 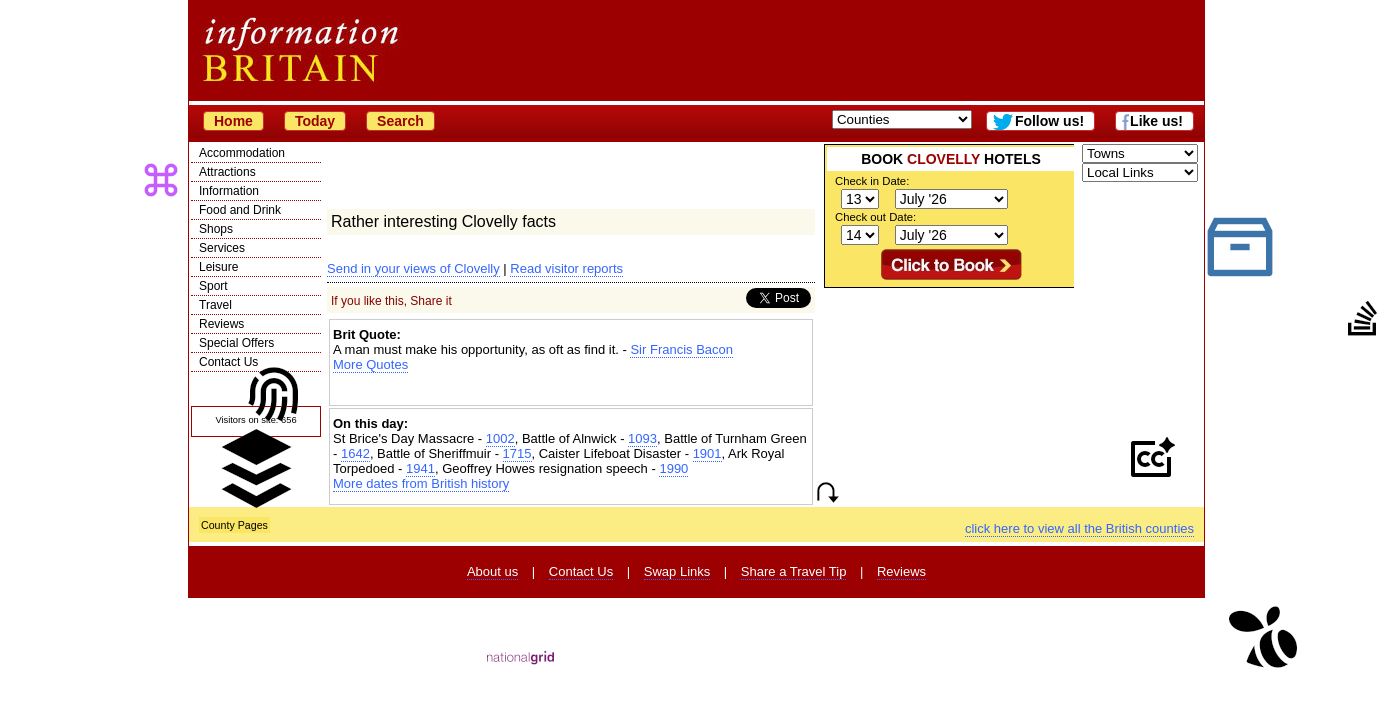 What do you see at coordinates (1240, 247) in the screenshot?
I see `archive items or documents` at bounding box center [1240, 247].